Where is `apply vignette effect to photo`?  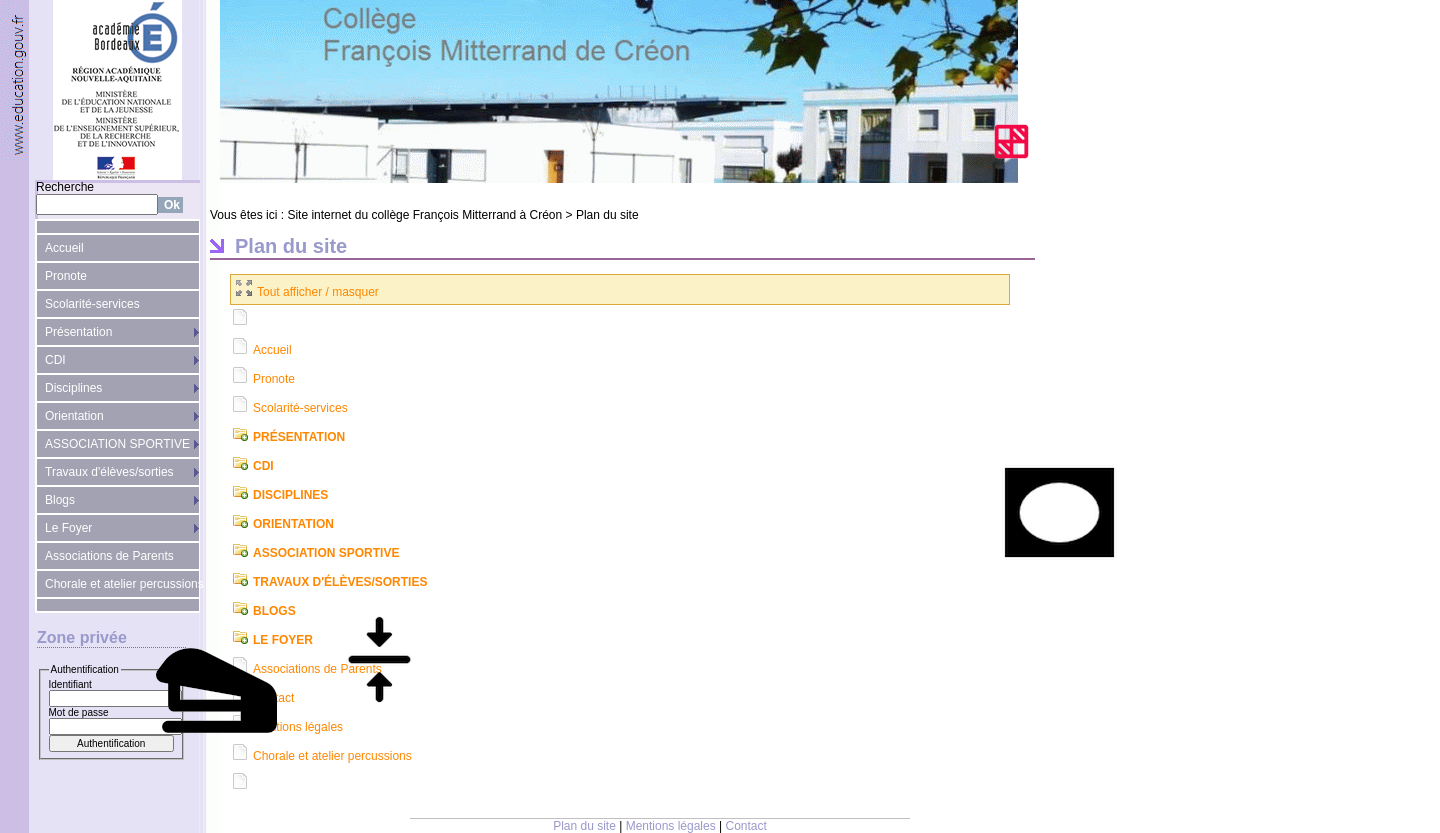
apply vignette effect to photo is located at coordinates (1059, 512).